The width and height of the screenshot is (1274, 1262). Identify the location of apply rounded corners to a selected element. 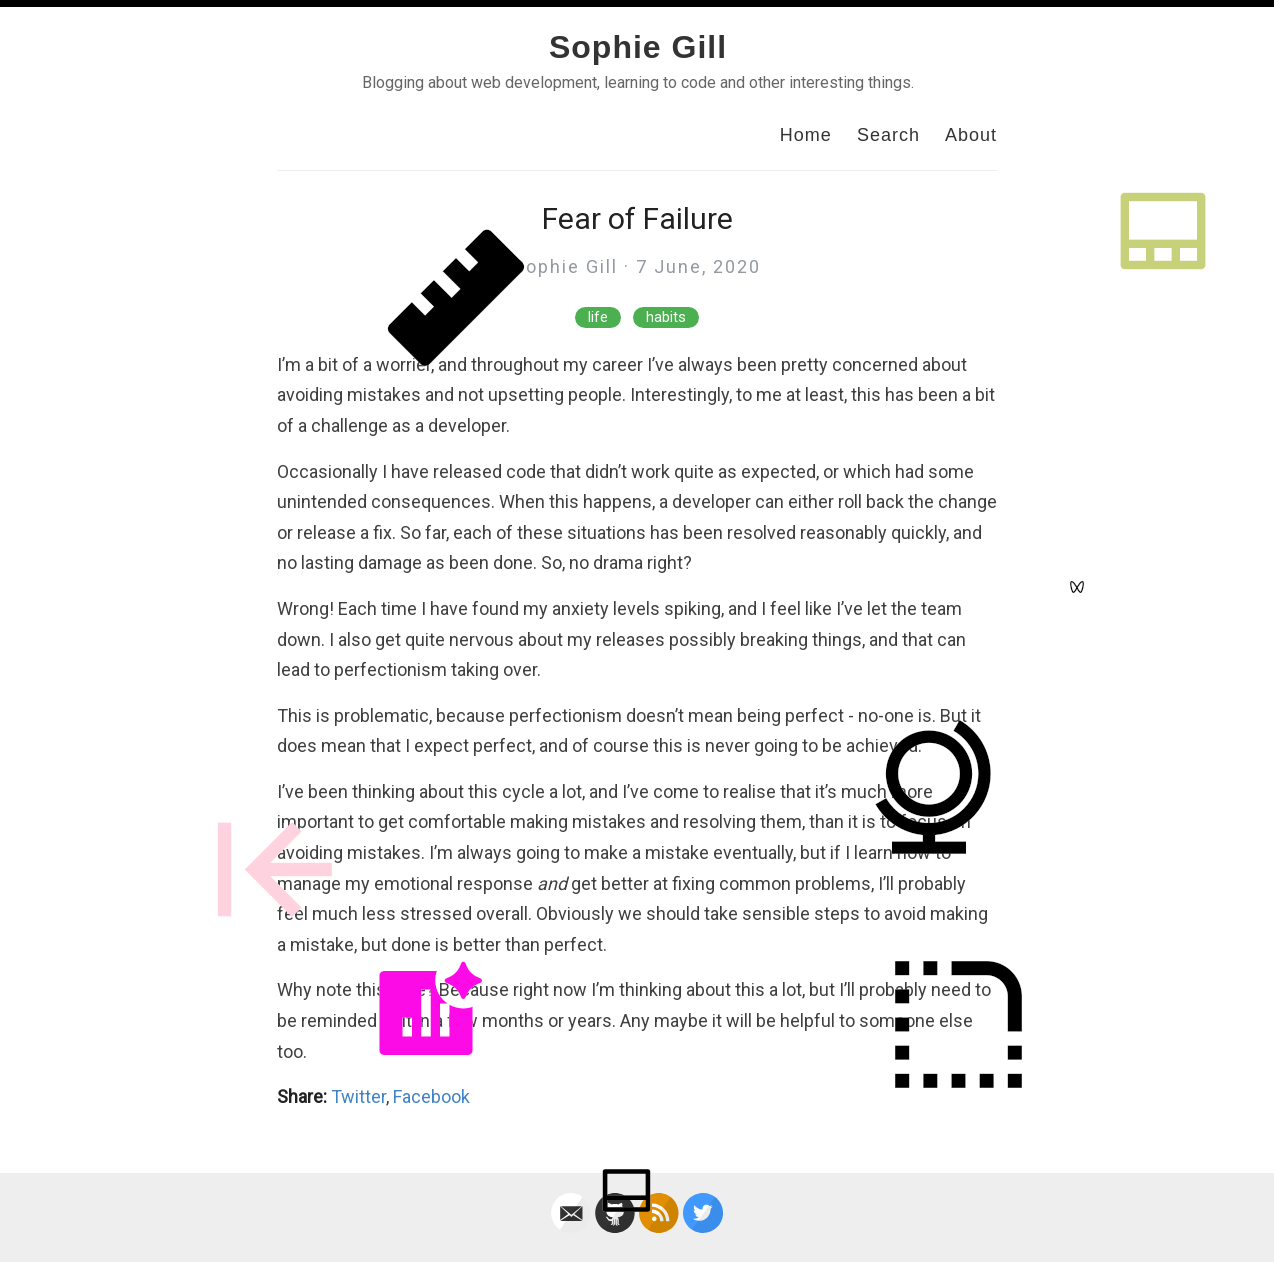
(958, 1024).